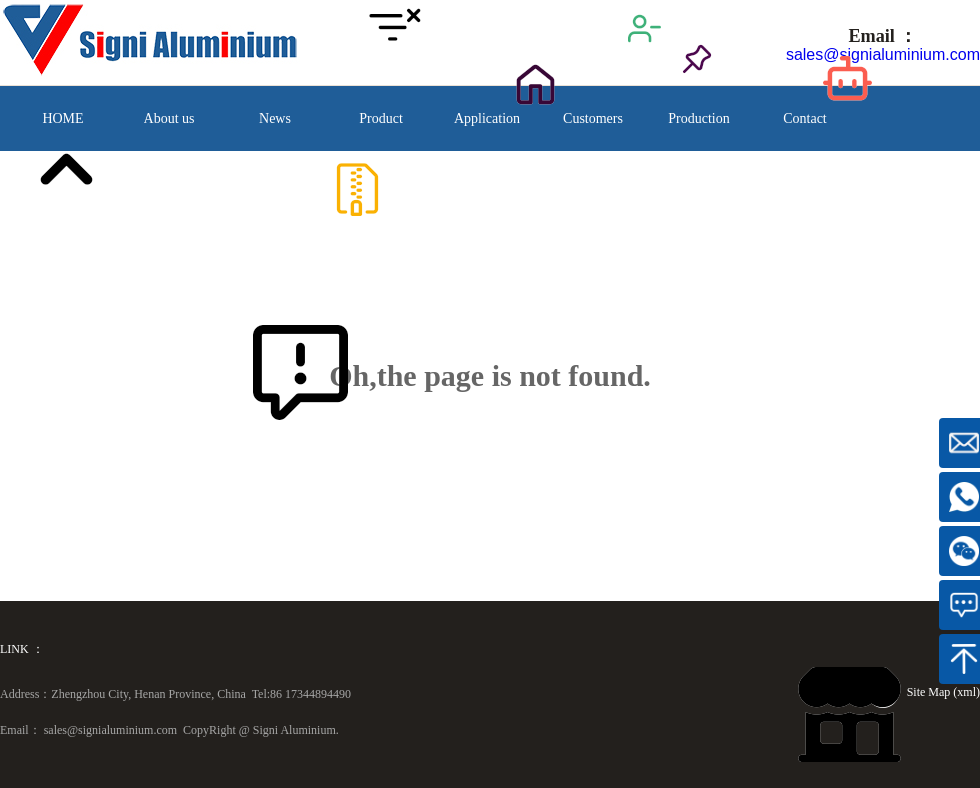 The image size is (980, 788). Describe the element at coordinates (300, 372) in the screenshot. I see `report an issue or problem` at that location.